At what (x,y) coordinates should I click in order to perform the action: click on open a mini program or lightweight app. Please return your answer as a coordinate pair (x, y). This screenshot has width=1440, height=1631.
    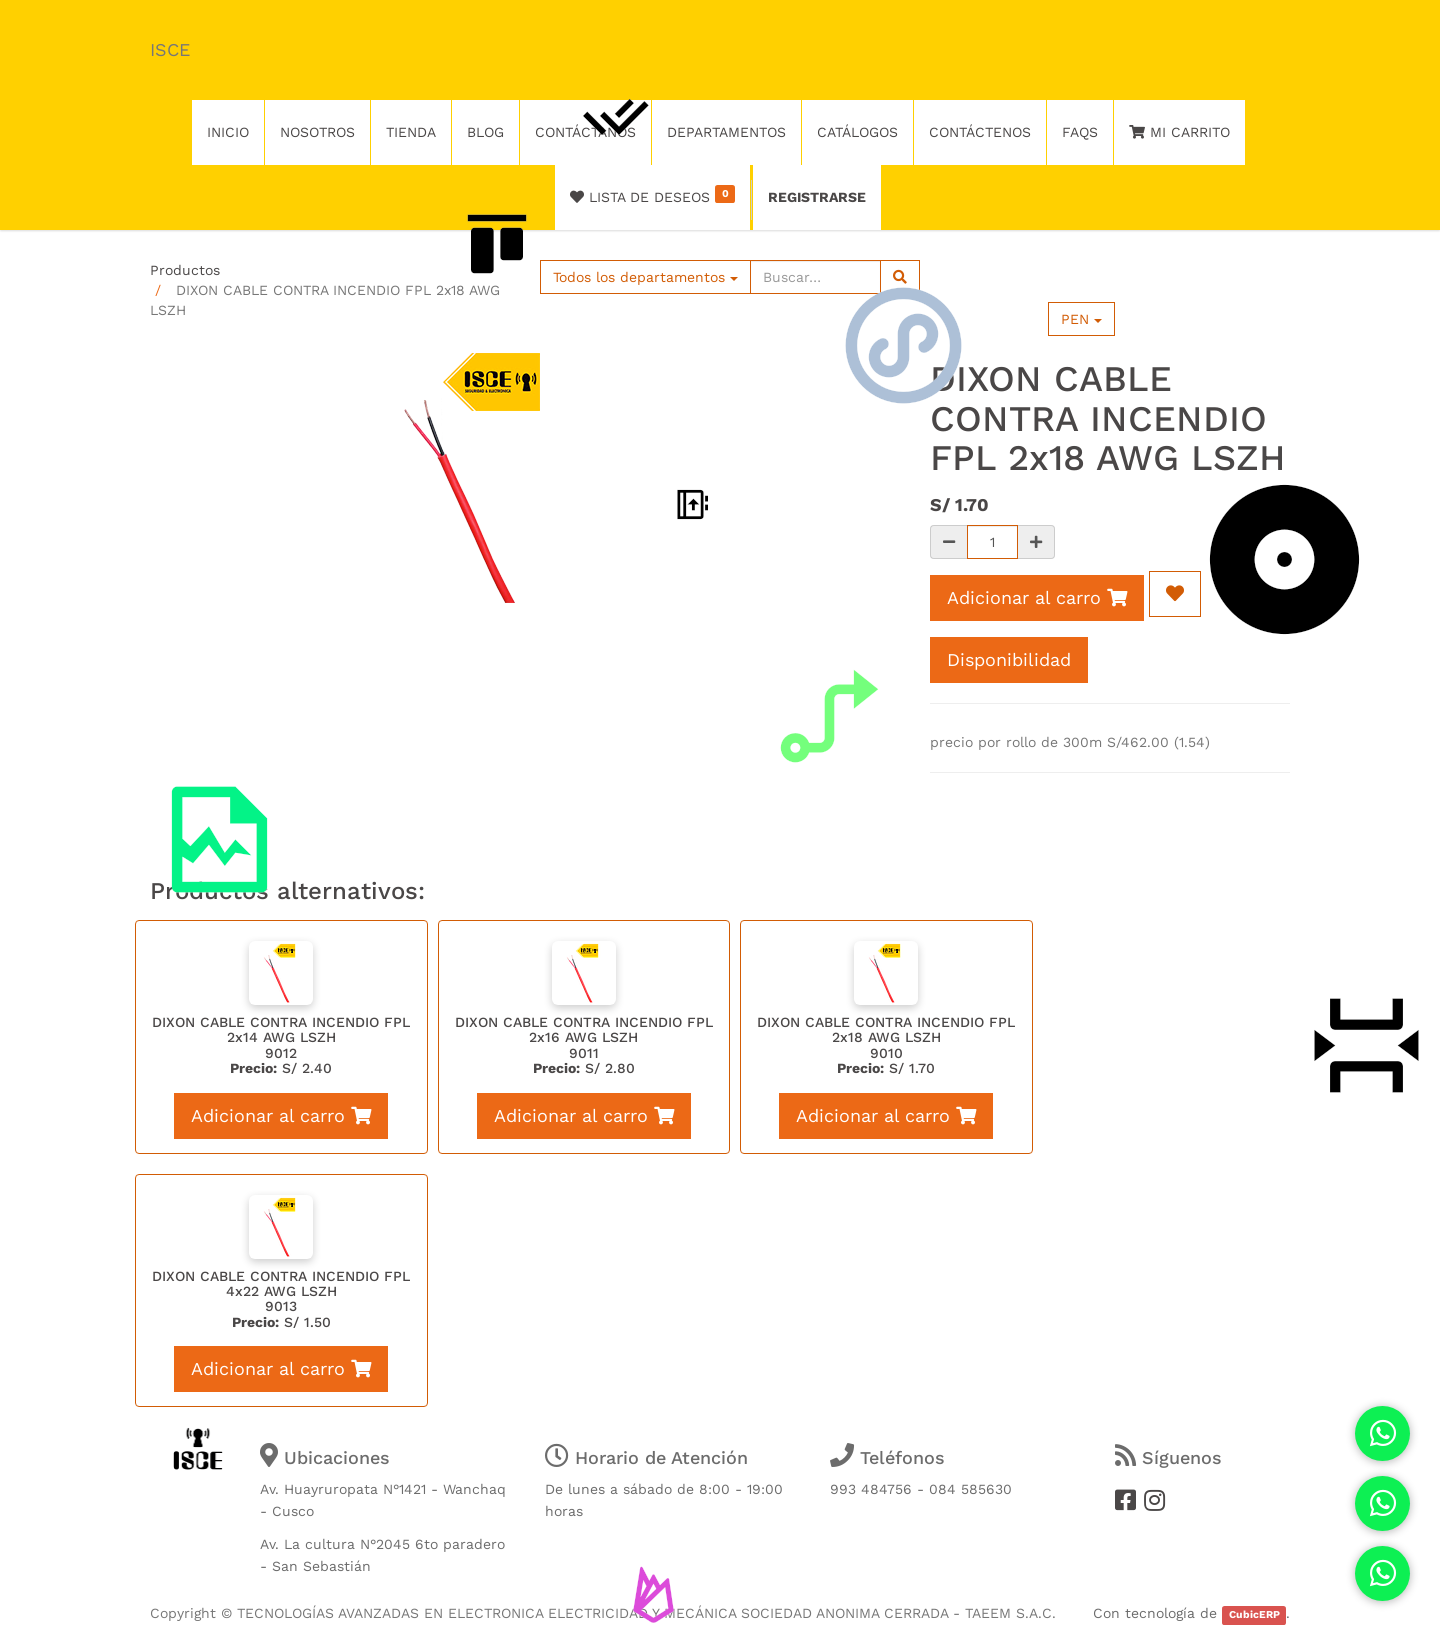
    Looking at the image, I should click on (903, 345).